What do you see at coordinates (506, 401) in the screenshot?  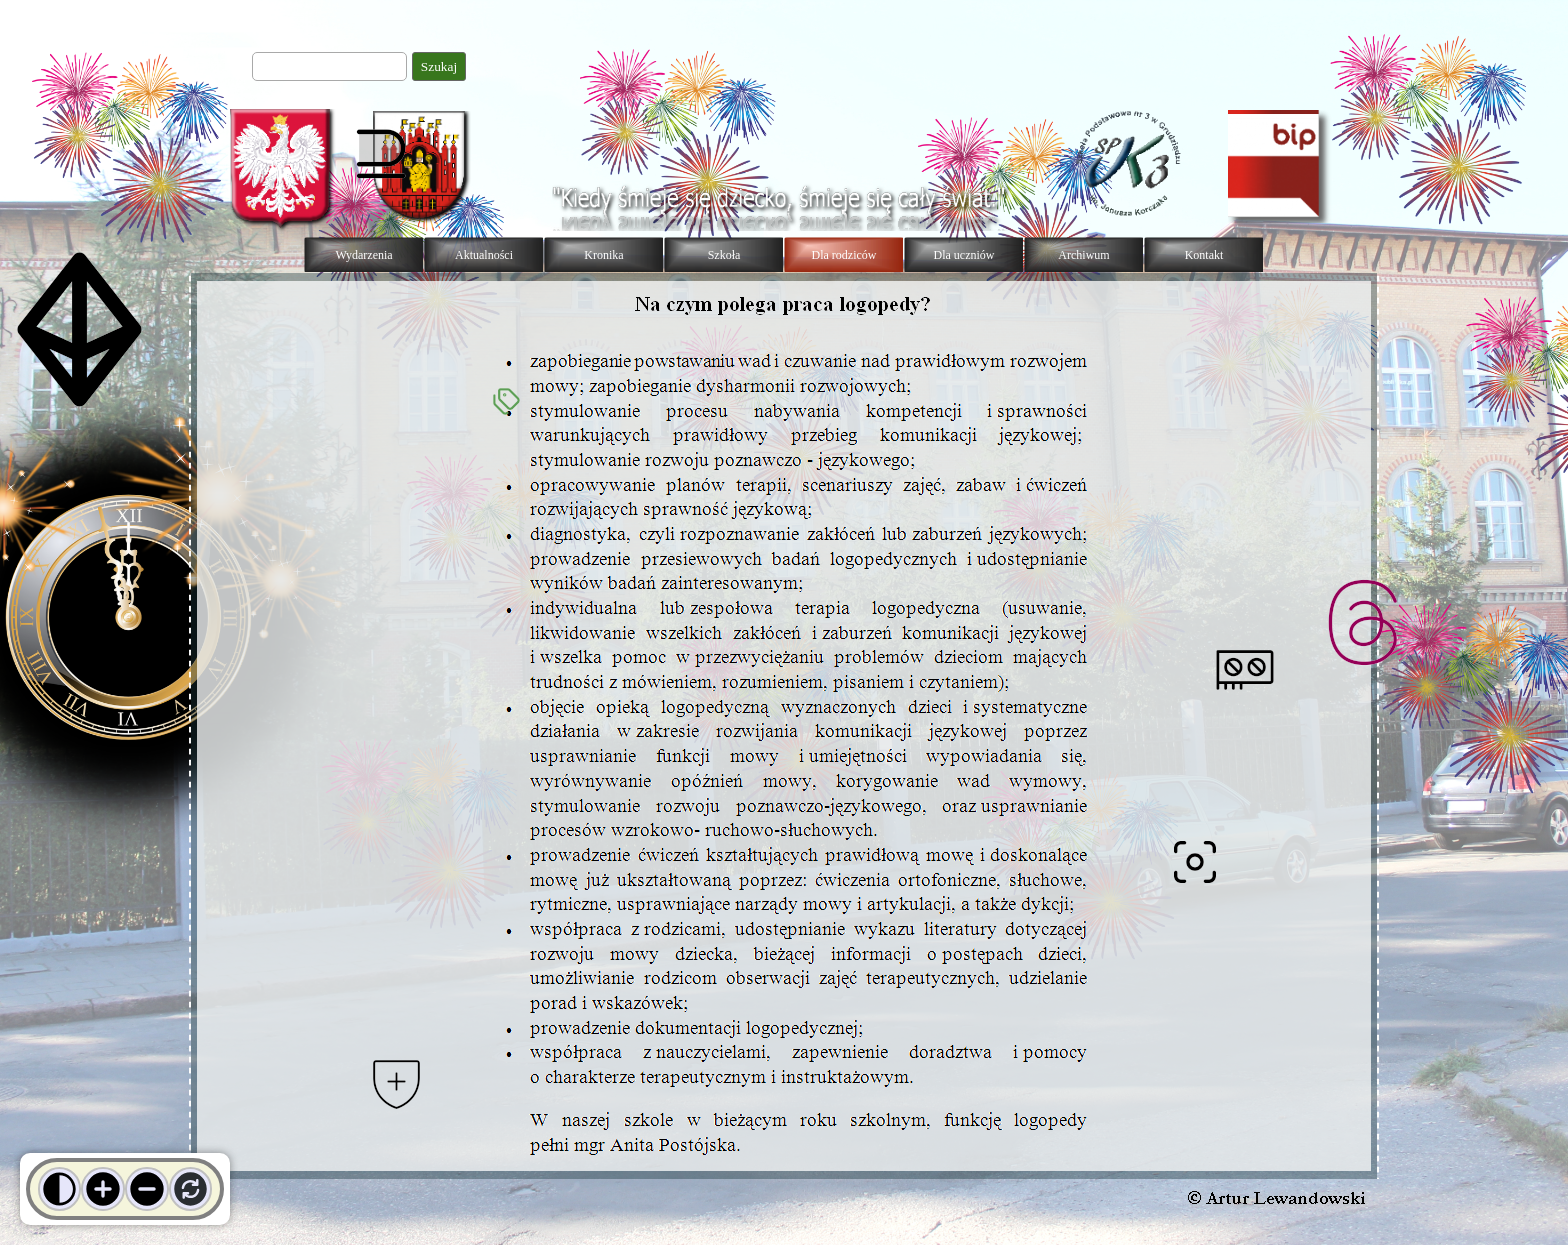 I see `manage tags or labels` at bounding box center [506, 401].